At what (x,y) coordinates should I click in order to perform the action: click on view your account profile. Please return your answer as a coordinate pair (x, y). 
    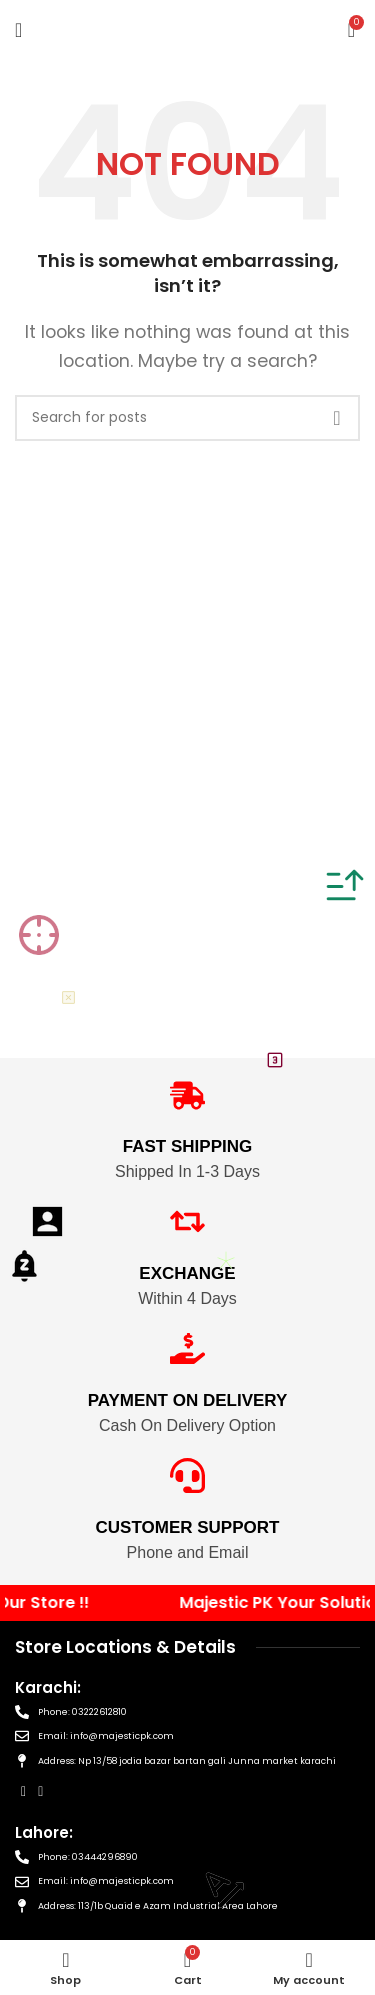
    Looking at the image, I should click on (47, 1221).